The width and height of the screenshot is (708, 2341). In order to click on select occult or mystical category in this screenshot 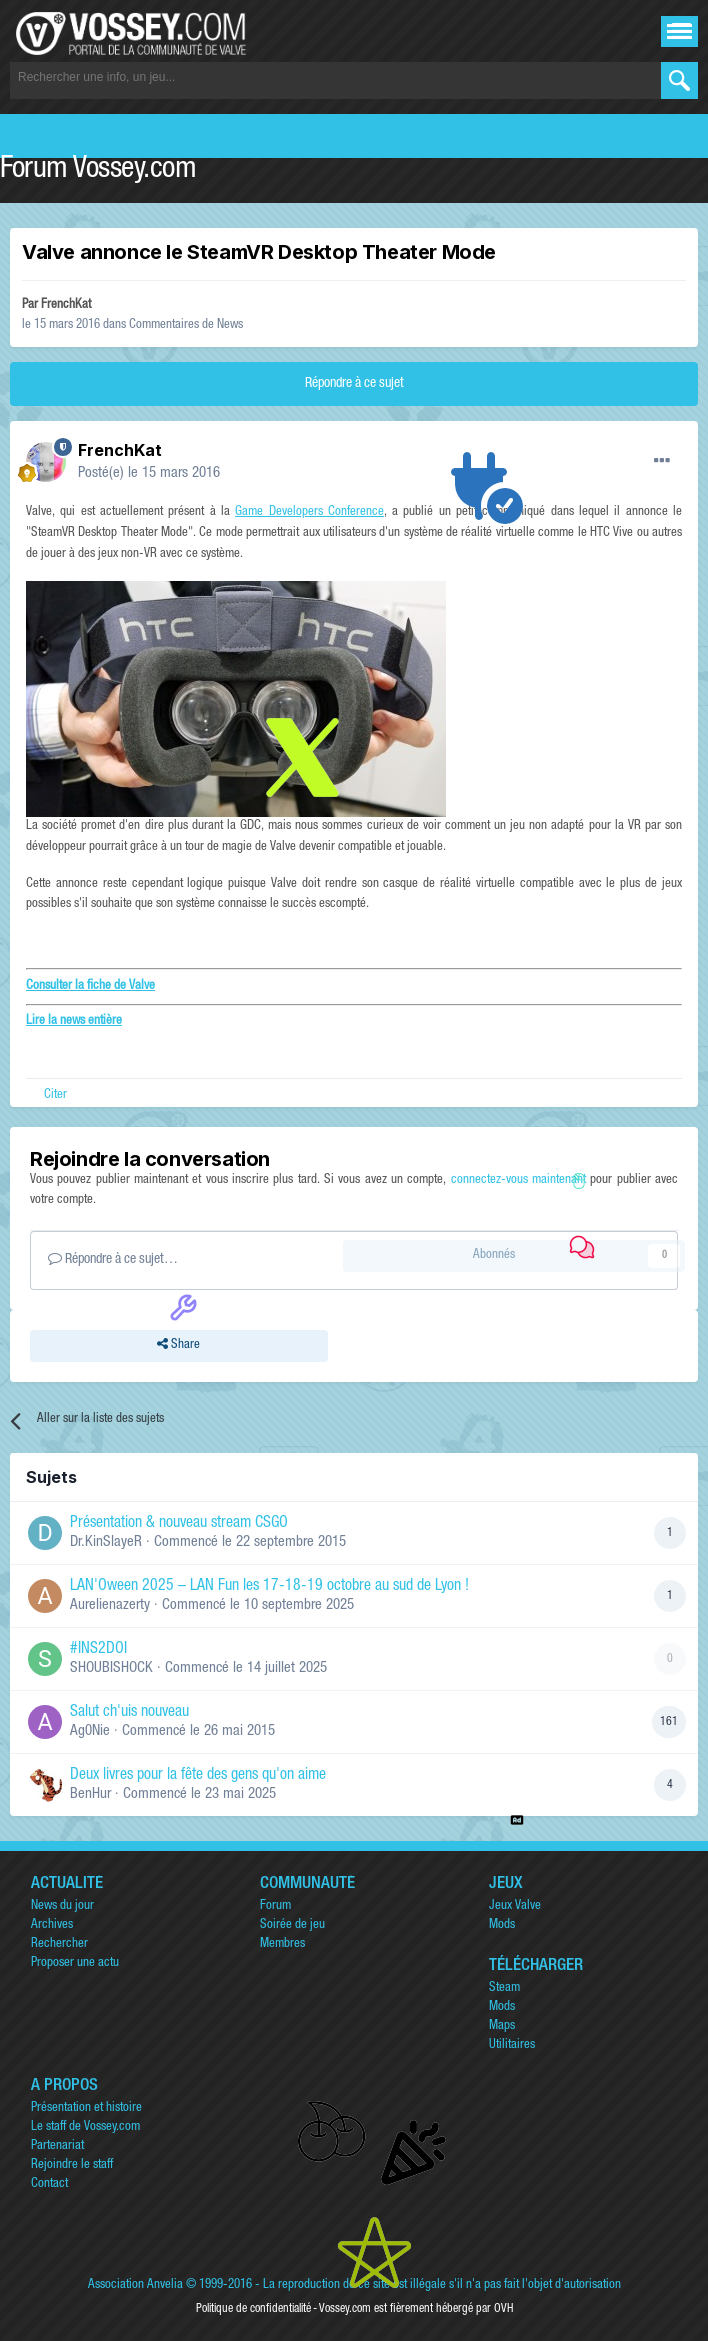, I will do `click(374, 2256)`.